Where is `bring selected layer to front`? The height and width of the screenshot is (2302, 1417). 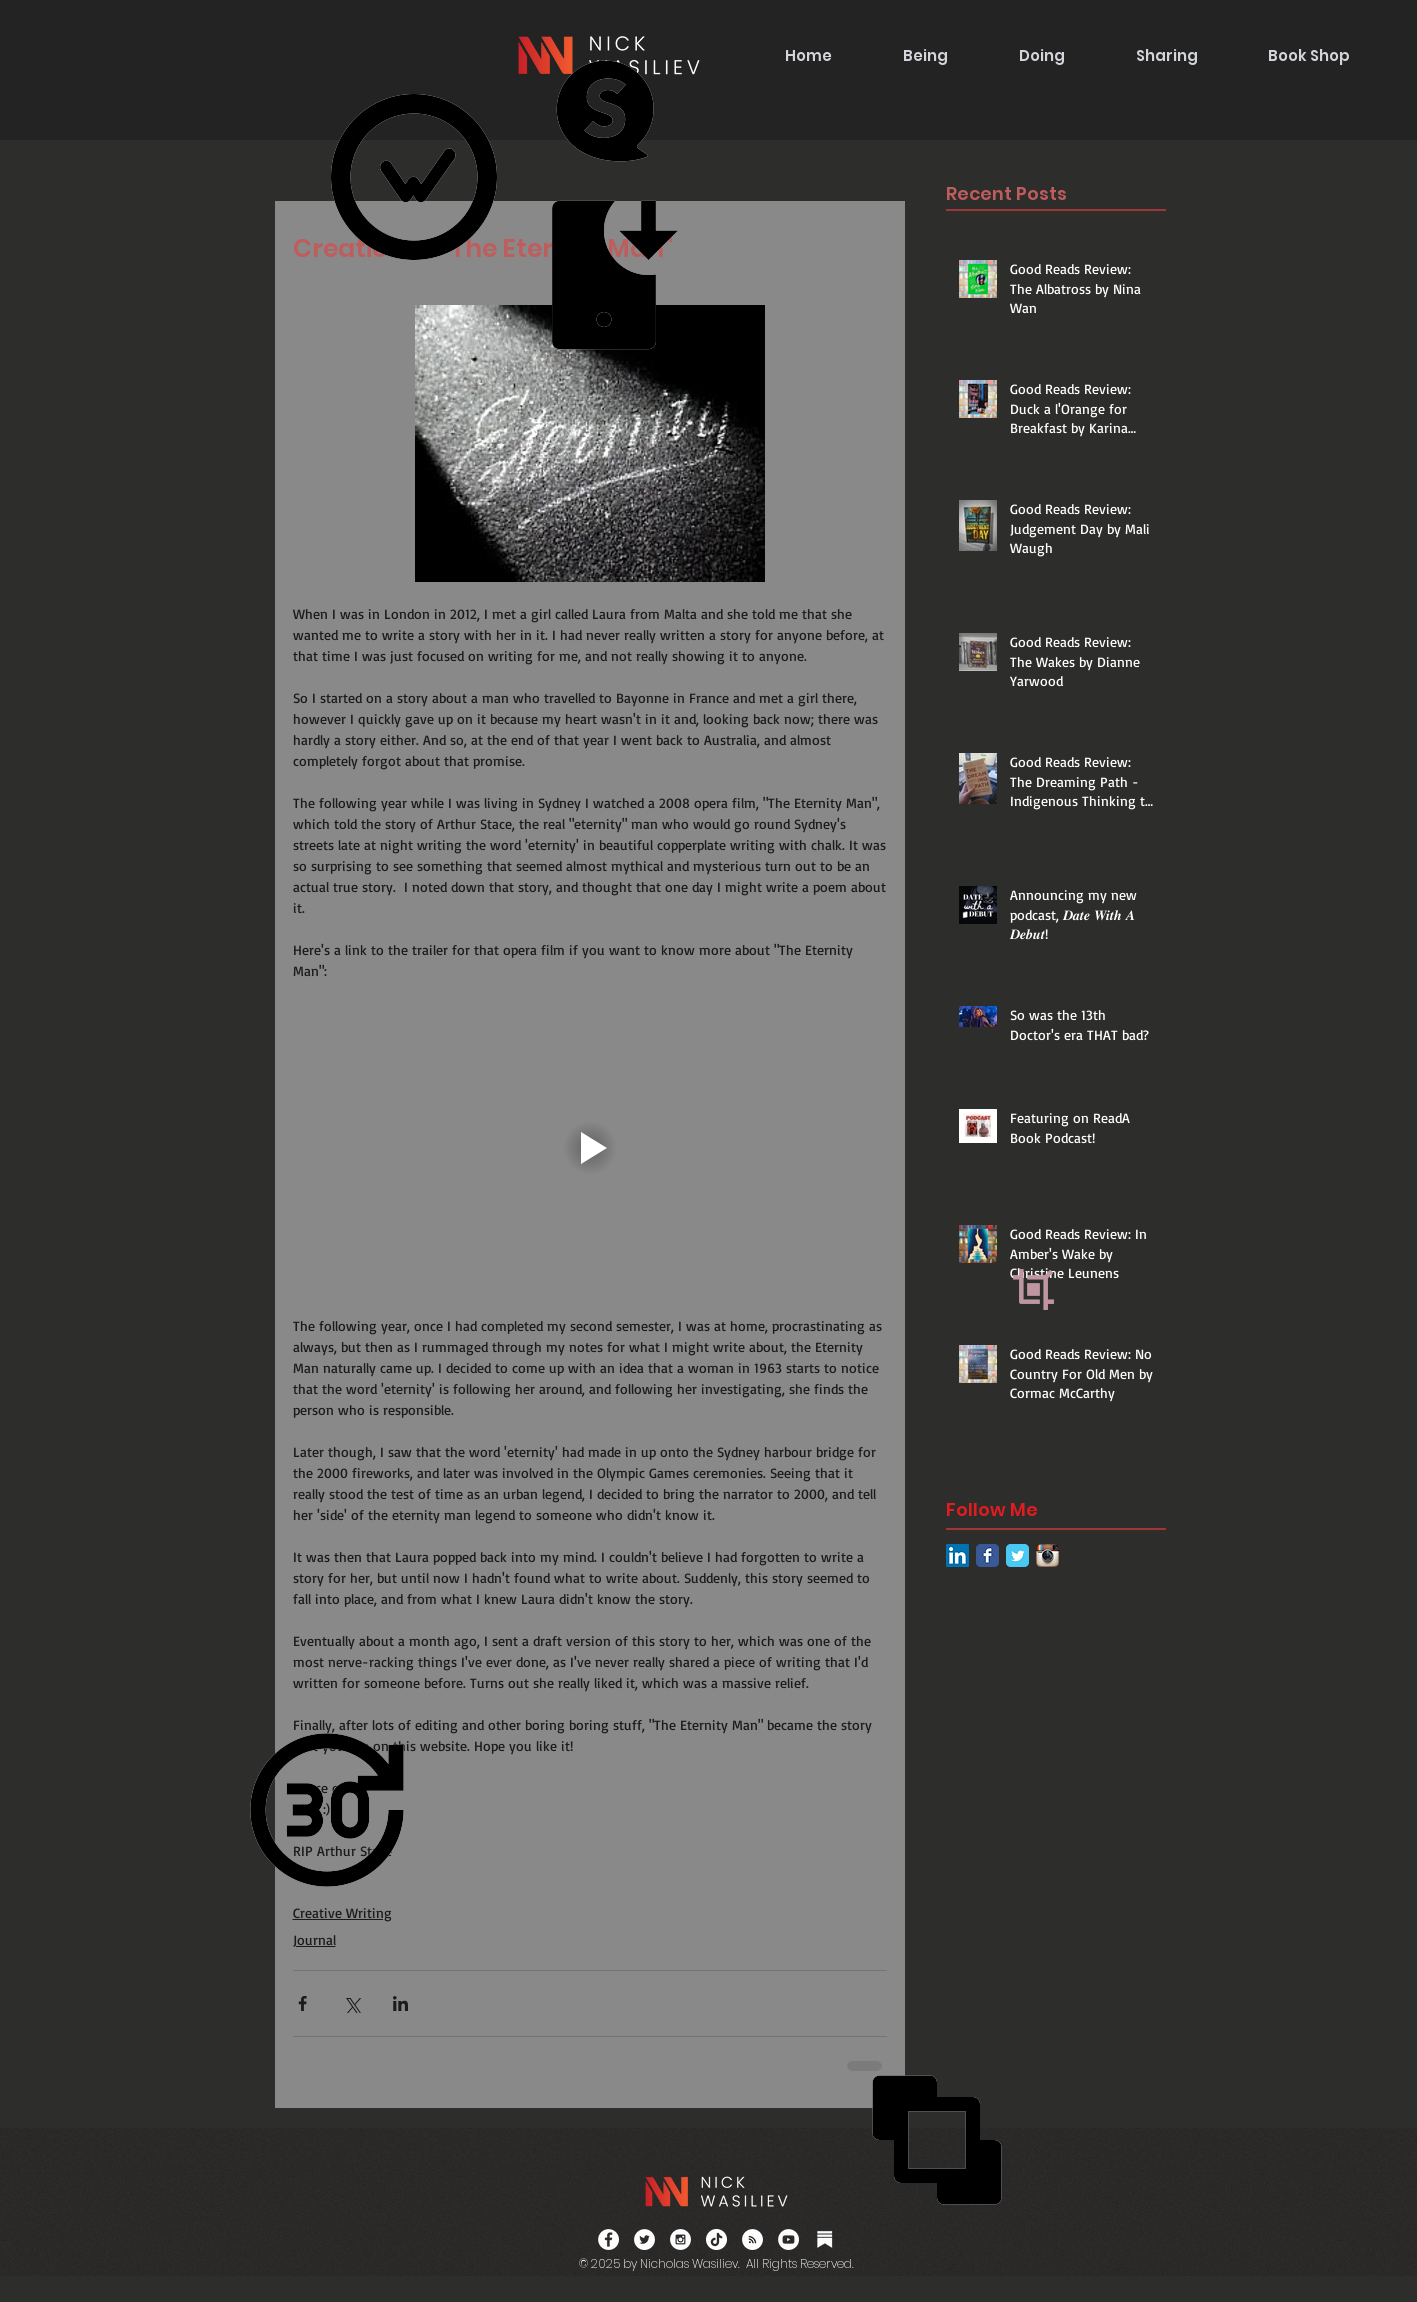 bring selected layer to front is located at coordinates (937, 2140).